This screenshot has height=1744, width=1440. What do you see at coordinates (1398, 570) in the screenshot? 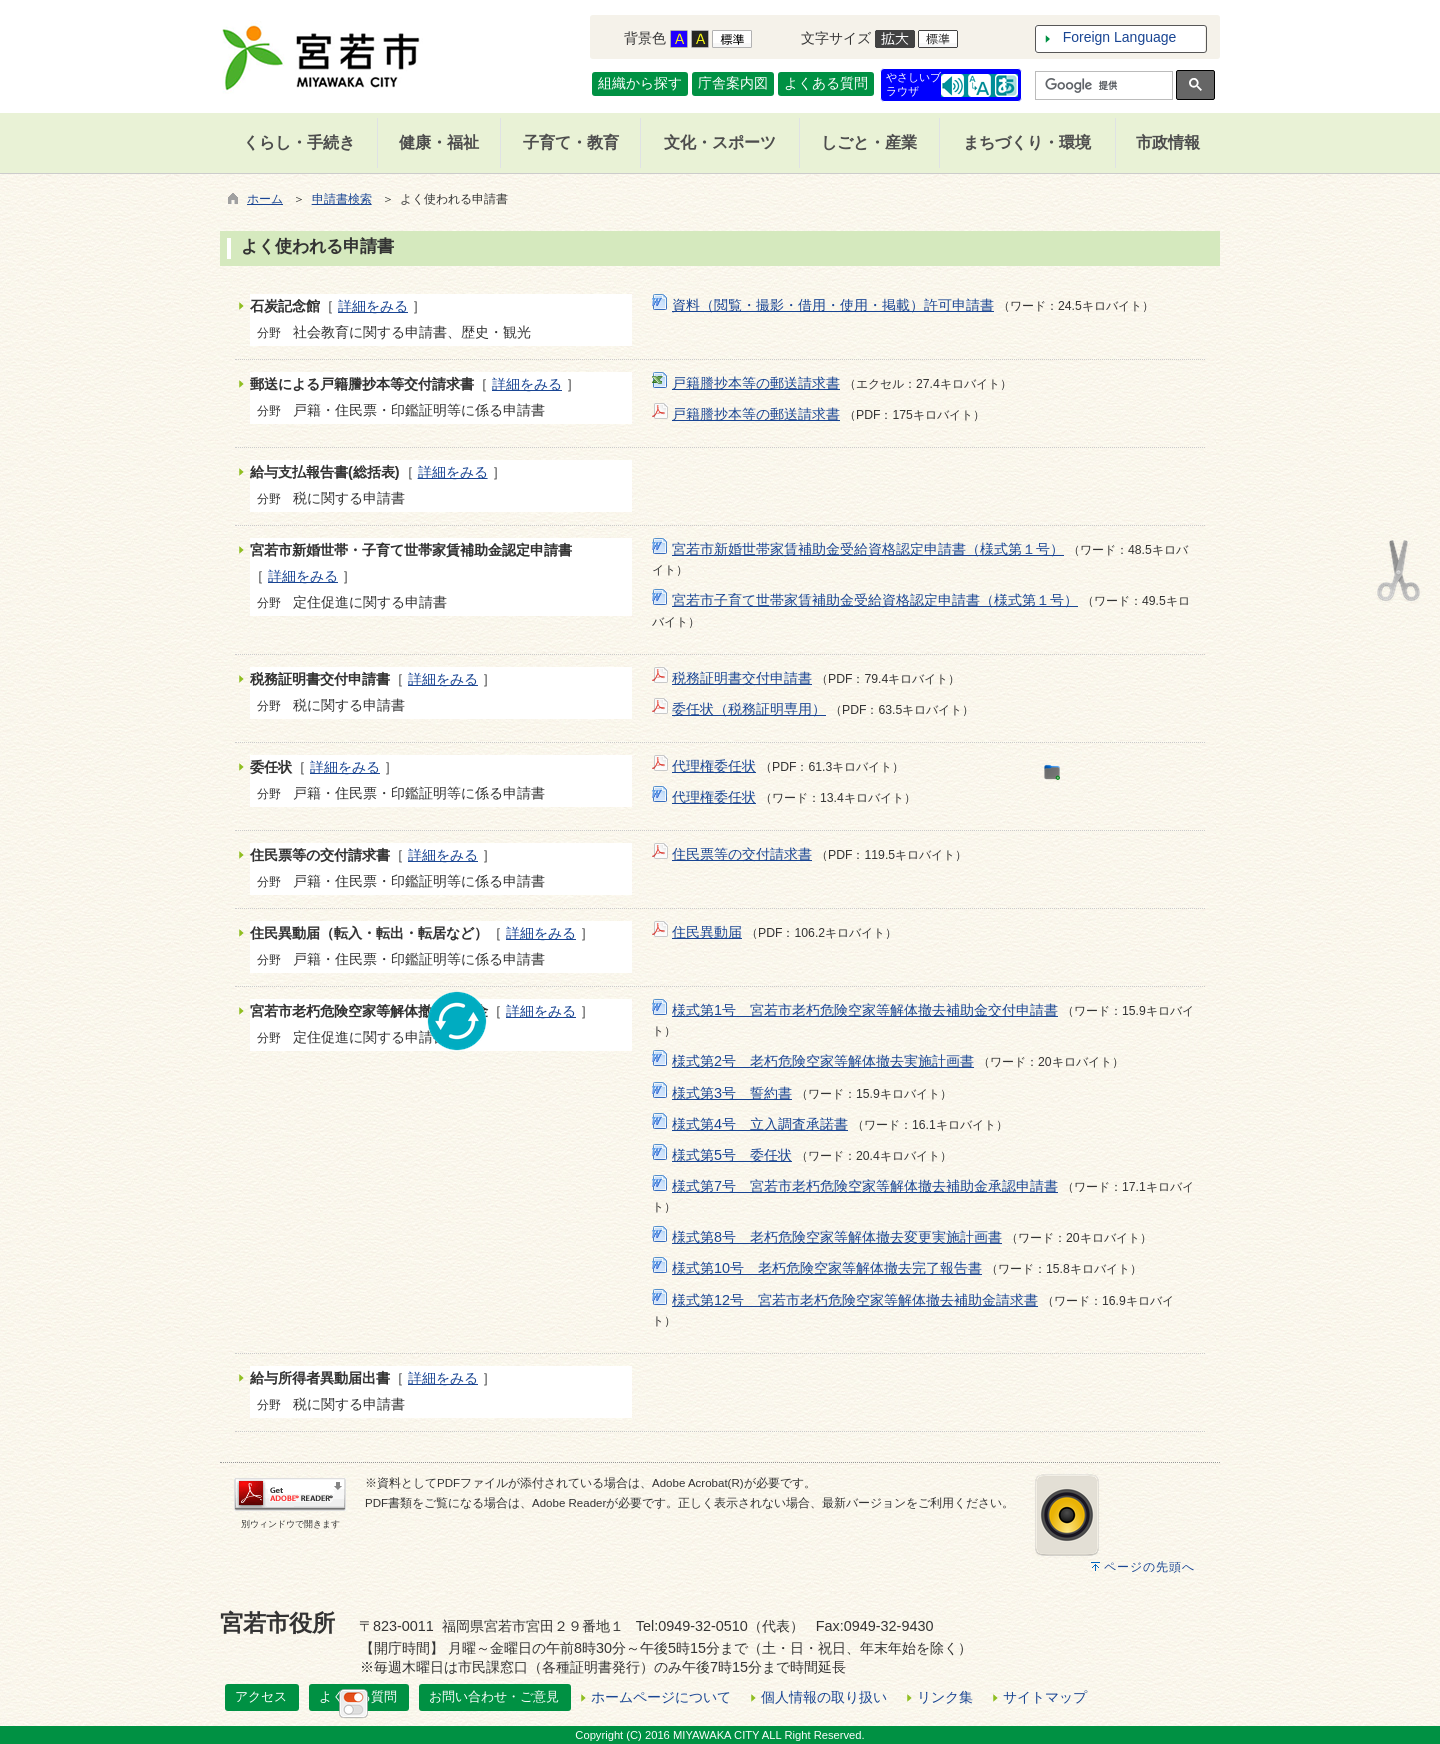
I see `cut selected content to clipboard` at bounding box center [1398, 570].